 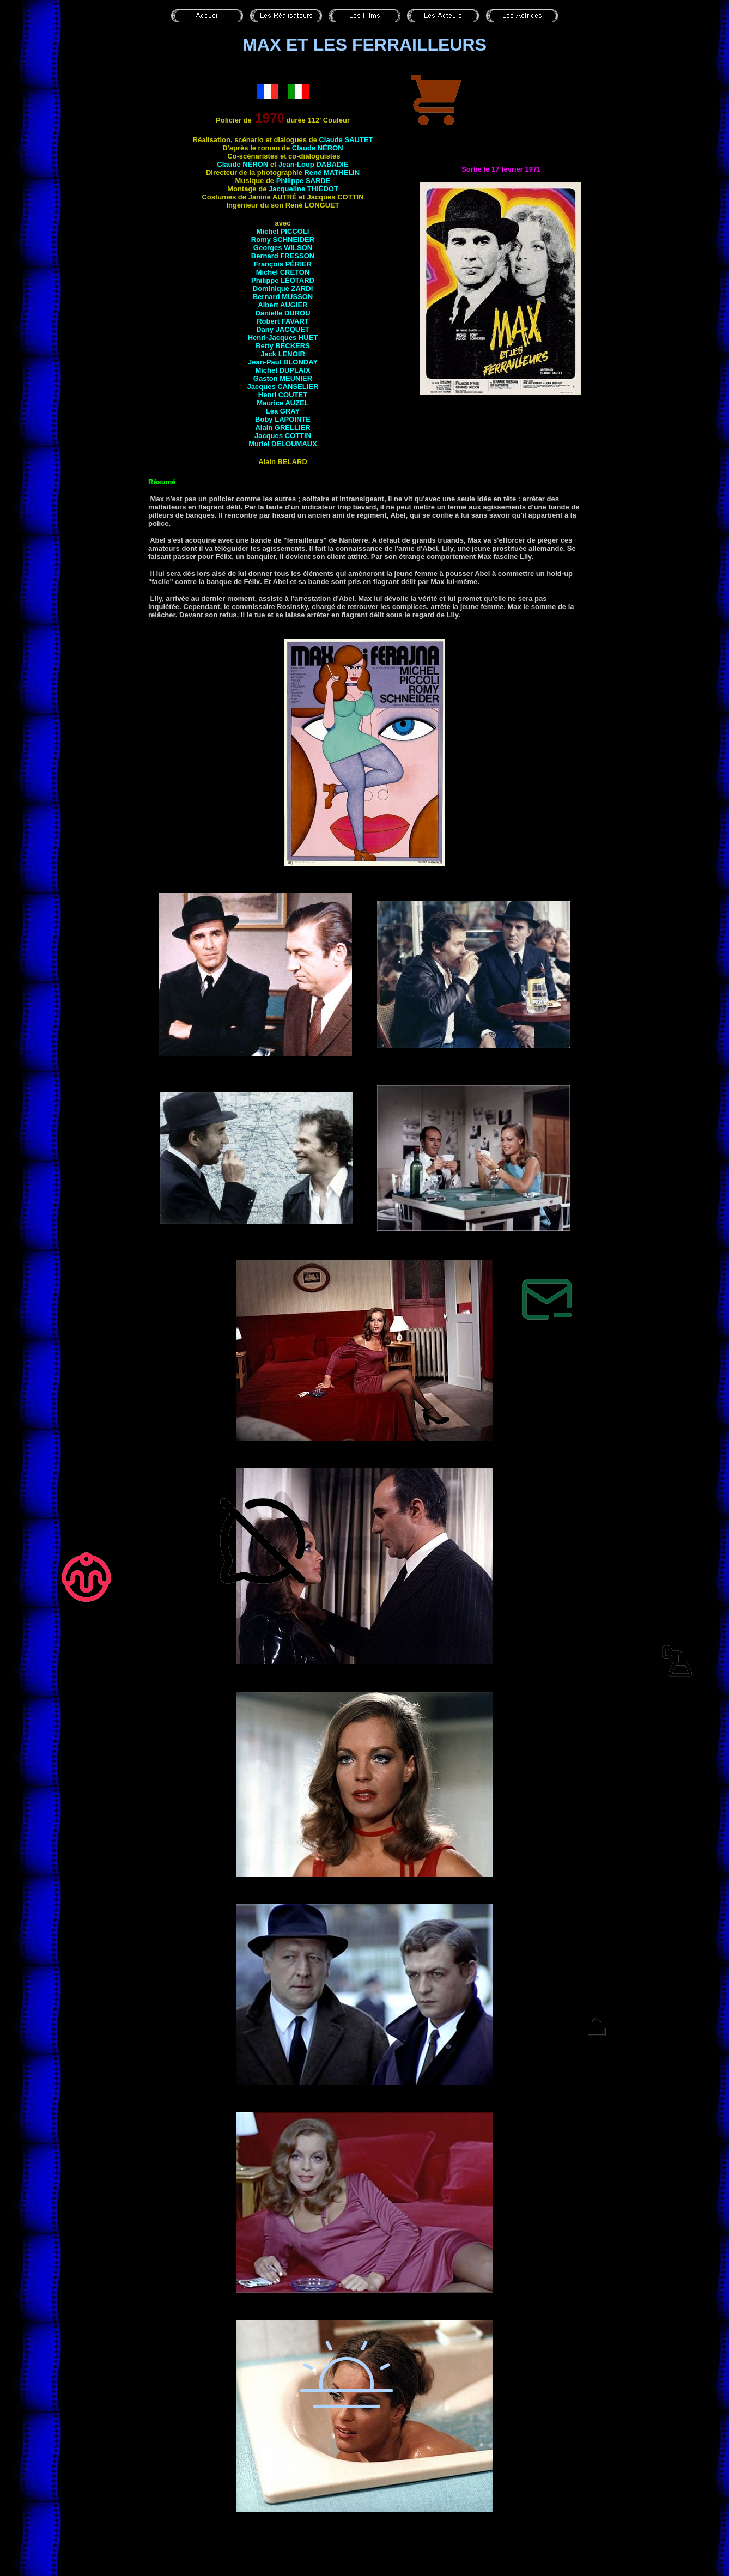 What do you see at coordinates (546, 1299) in the screenshot?
I see `remove an email from your inbox` at bounding box center [546, 1299].